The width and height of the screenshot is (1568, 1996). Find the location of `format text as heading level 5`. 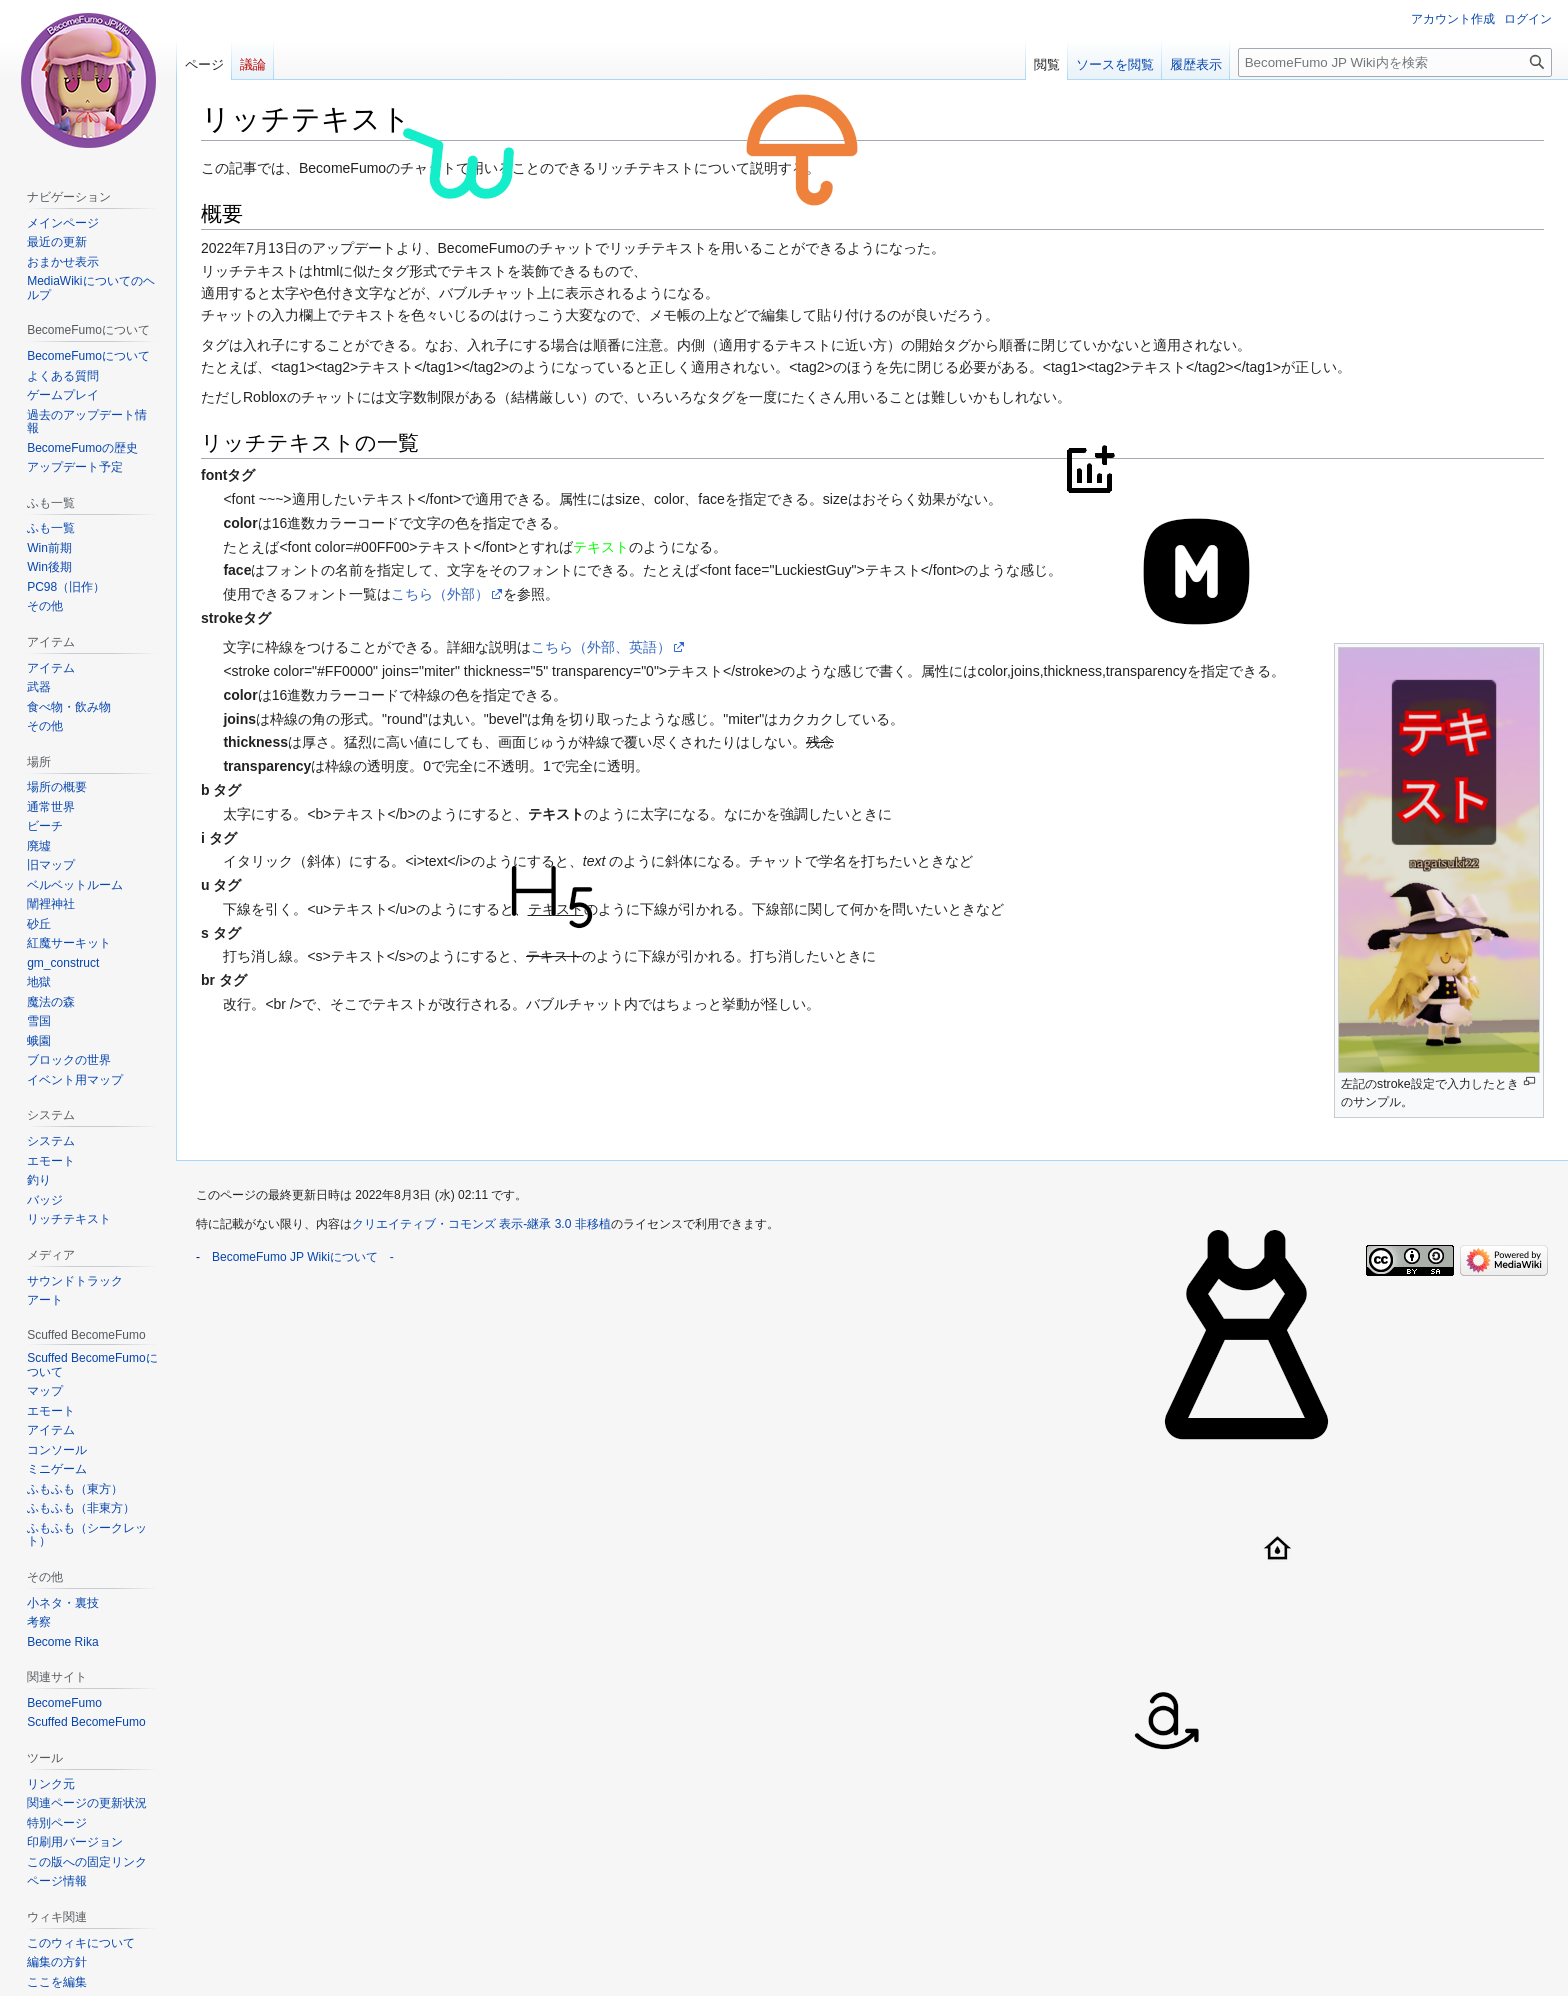

format text as heading level 5 is located at coordinates (547, 895).